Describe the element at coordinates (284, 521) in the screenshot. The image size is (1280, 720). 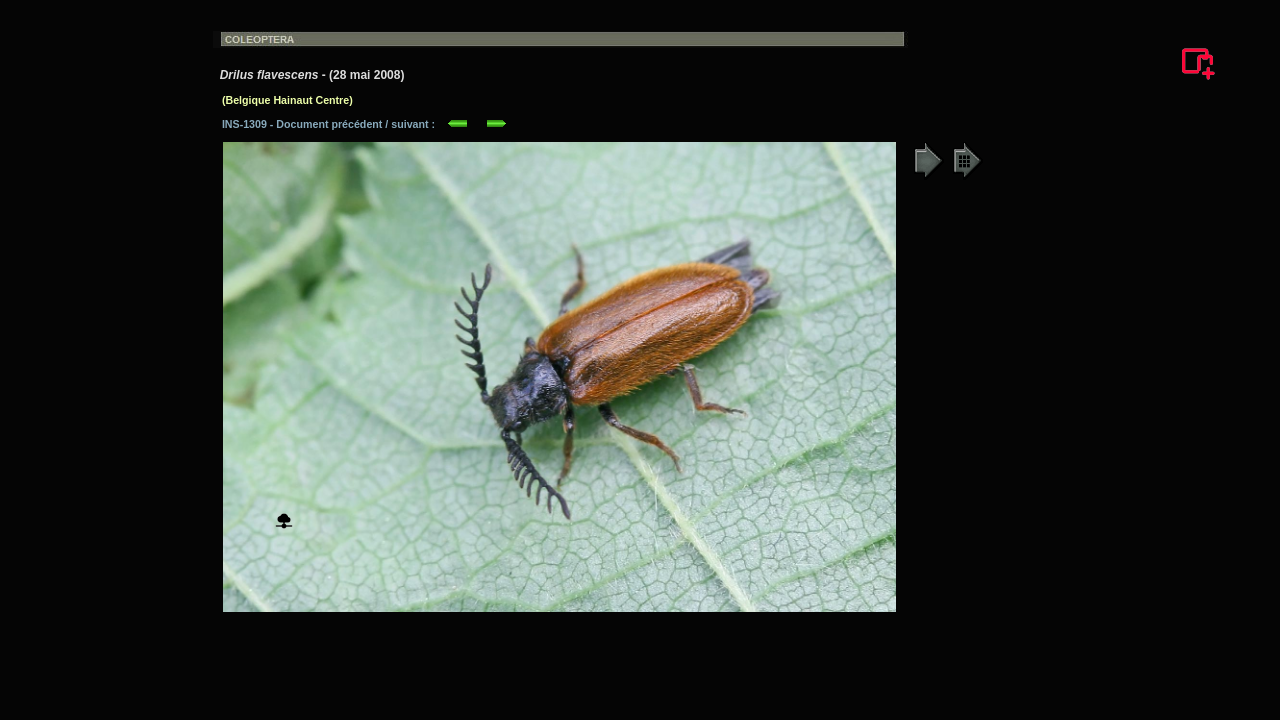
I see `cloud data sync status` at that location.